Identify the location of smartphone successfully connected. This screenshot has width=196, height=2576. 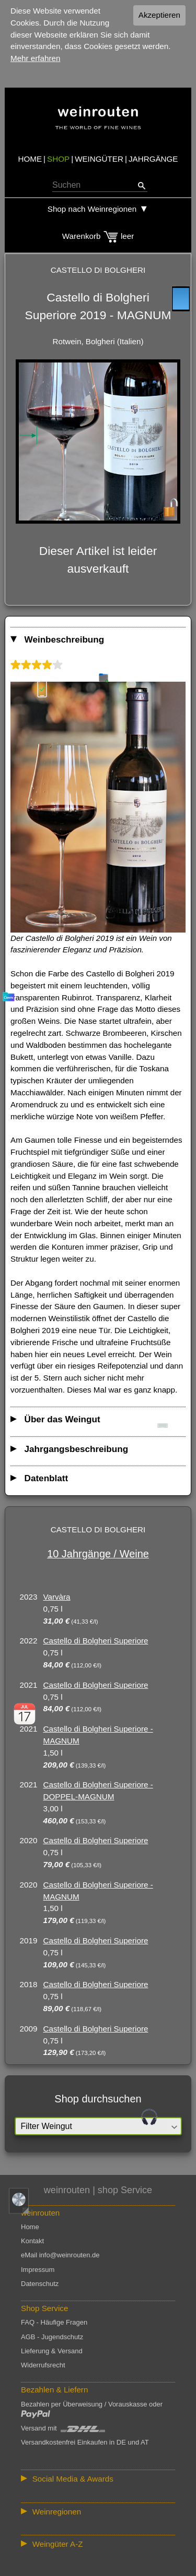
(42, 688).